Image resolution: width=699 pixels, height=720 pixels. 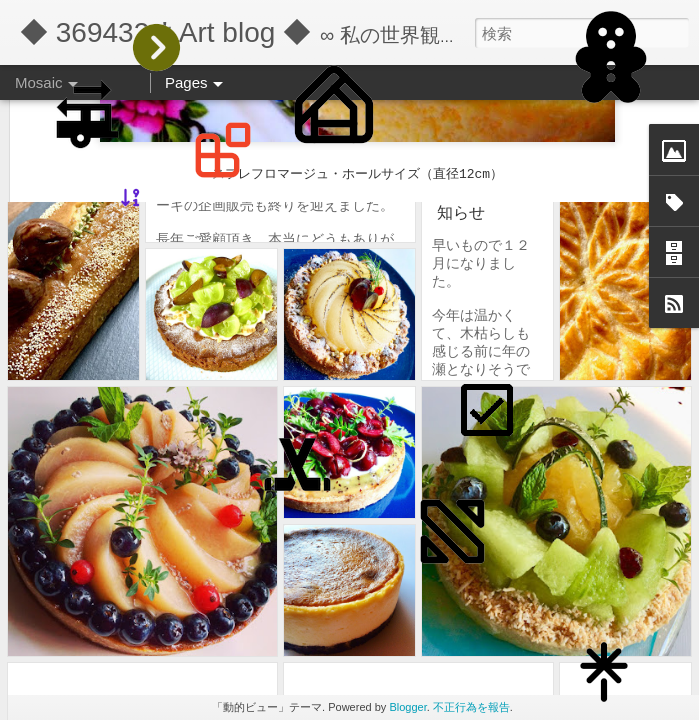 What do you see at coordinates (156, 47) in the screenshot?
I see `go to next item or page` at bounding box center [156, 47].